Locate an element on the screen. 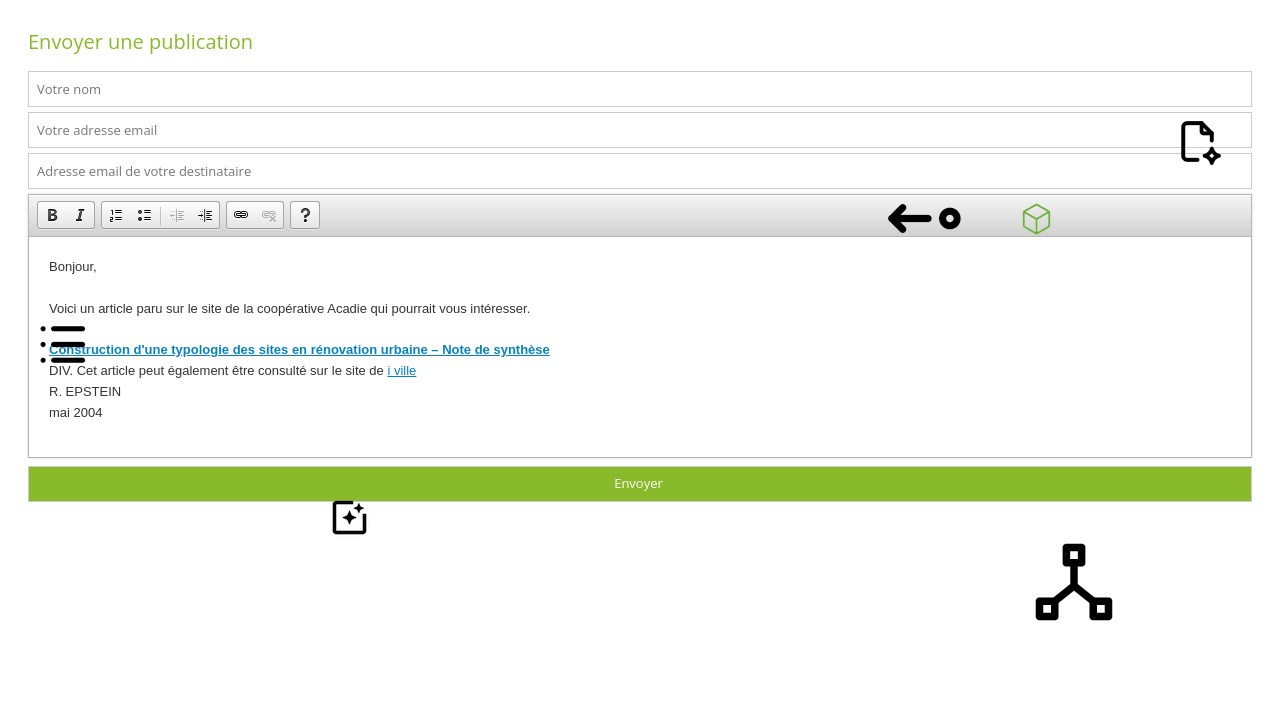 The height and width of the screenshot is (720, 1280). move item to the left is located at coordinates (924, 218).